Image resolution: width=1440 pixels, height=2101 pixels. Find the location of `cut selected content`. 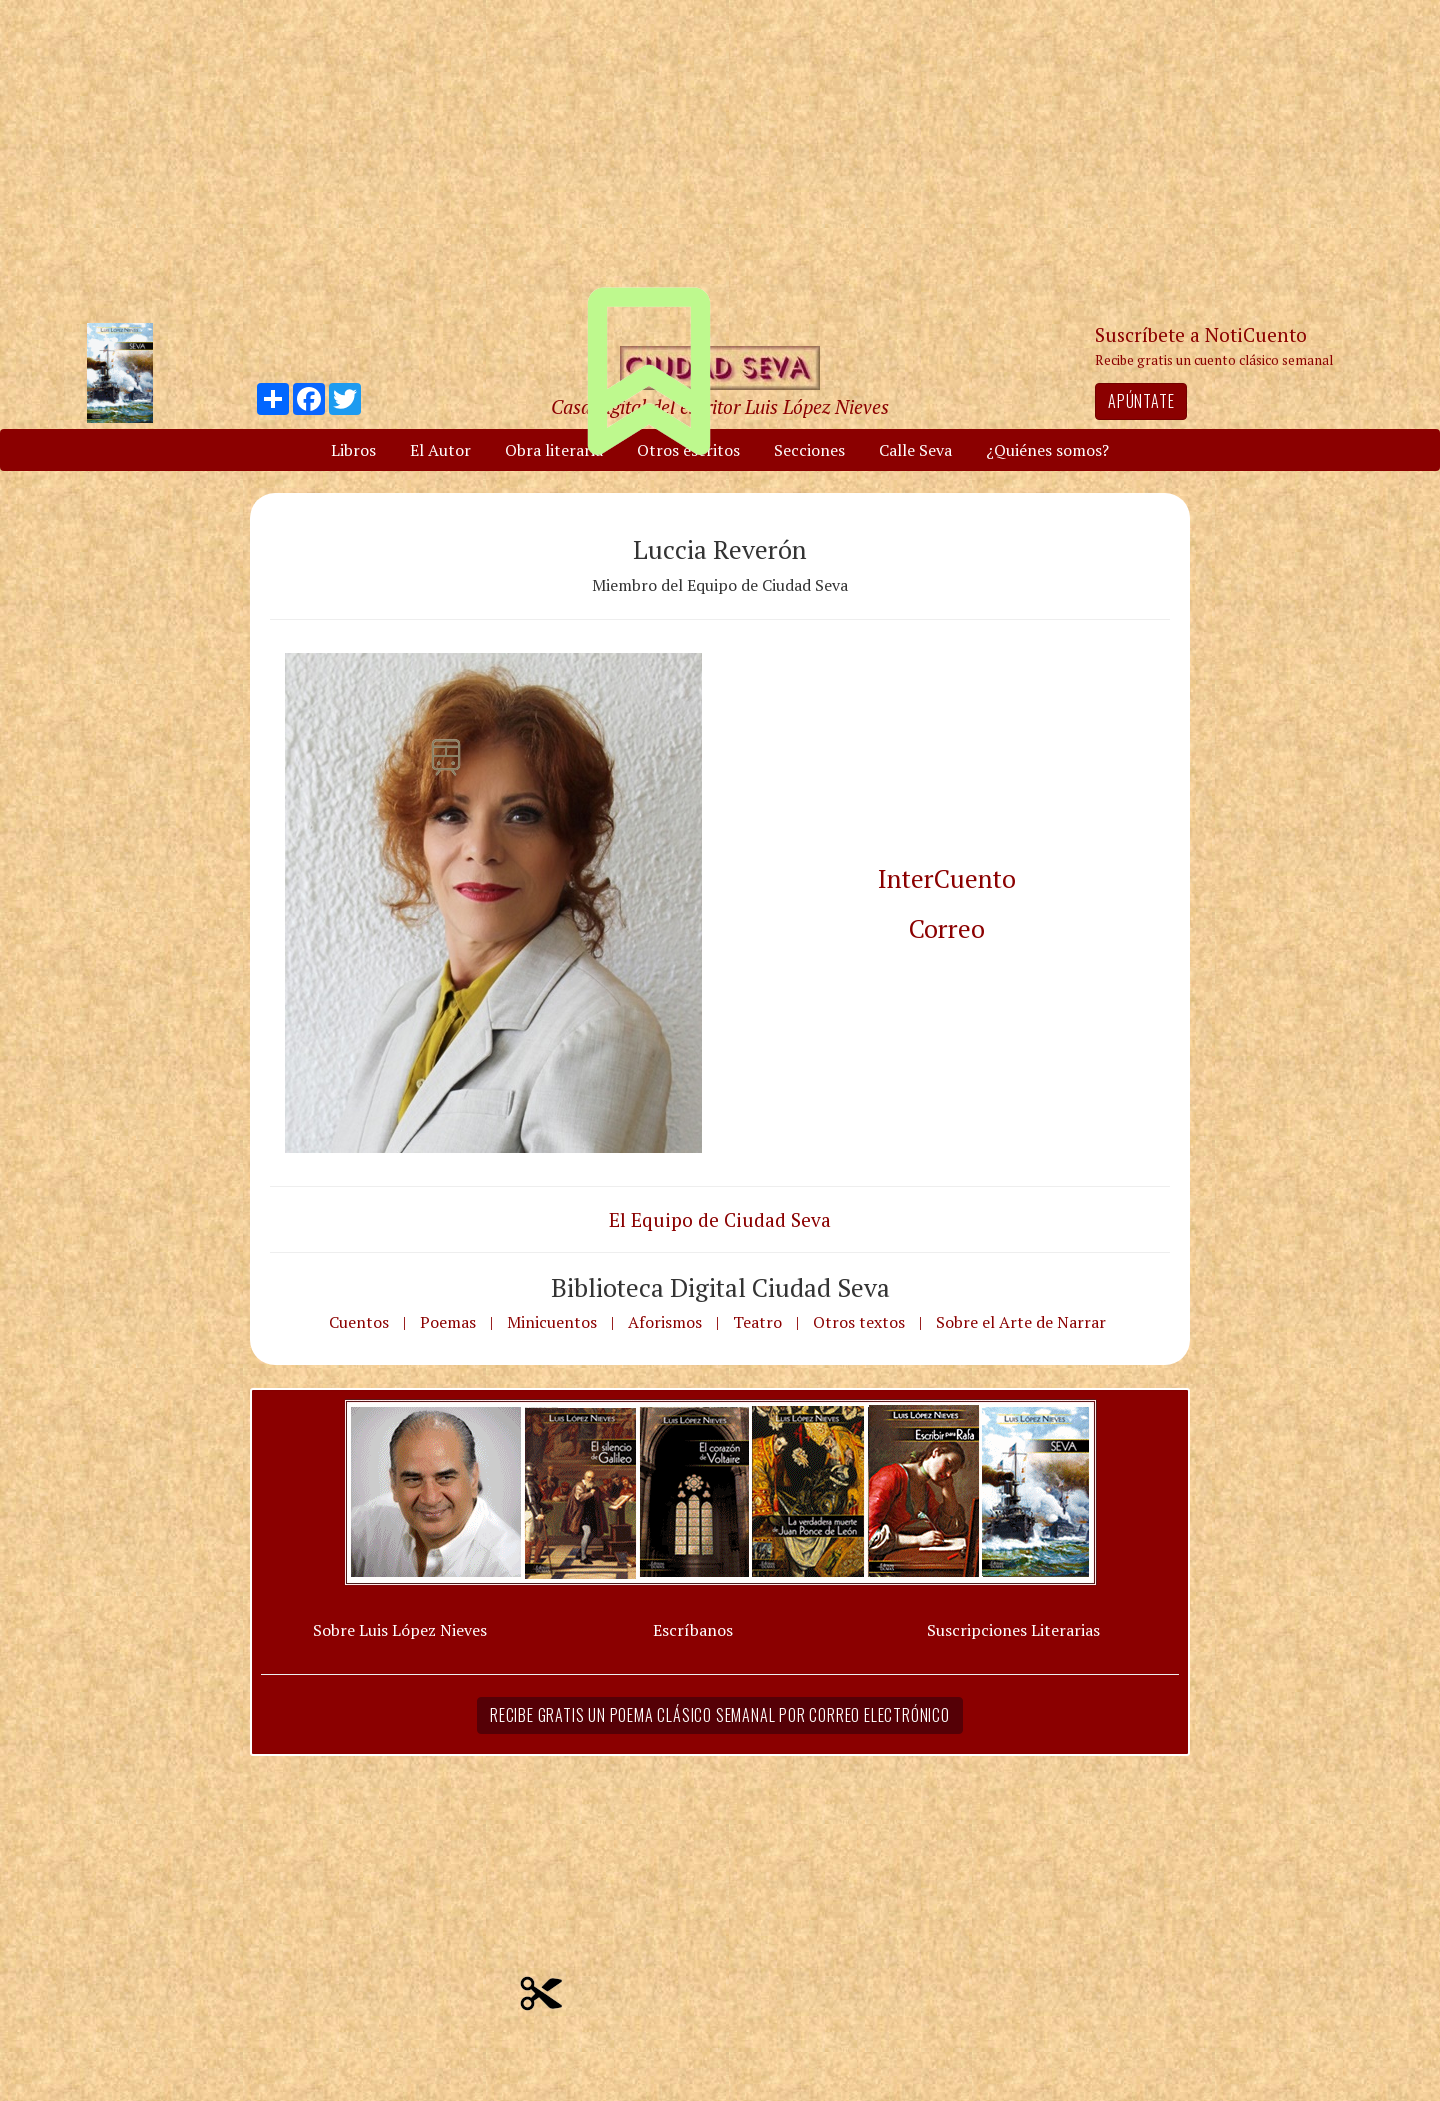

cut selected content is located at coordinates (540, 1993).